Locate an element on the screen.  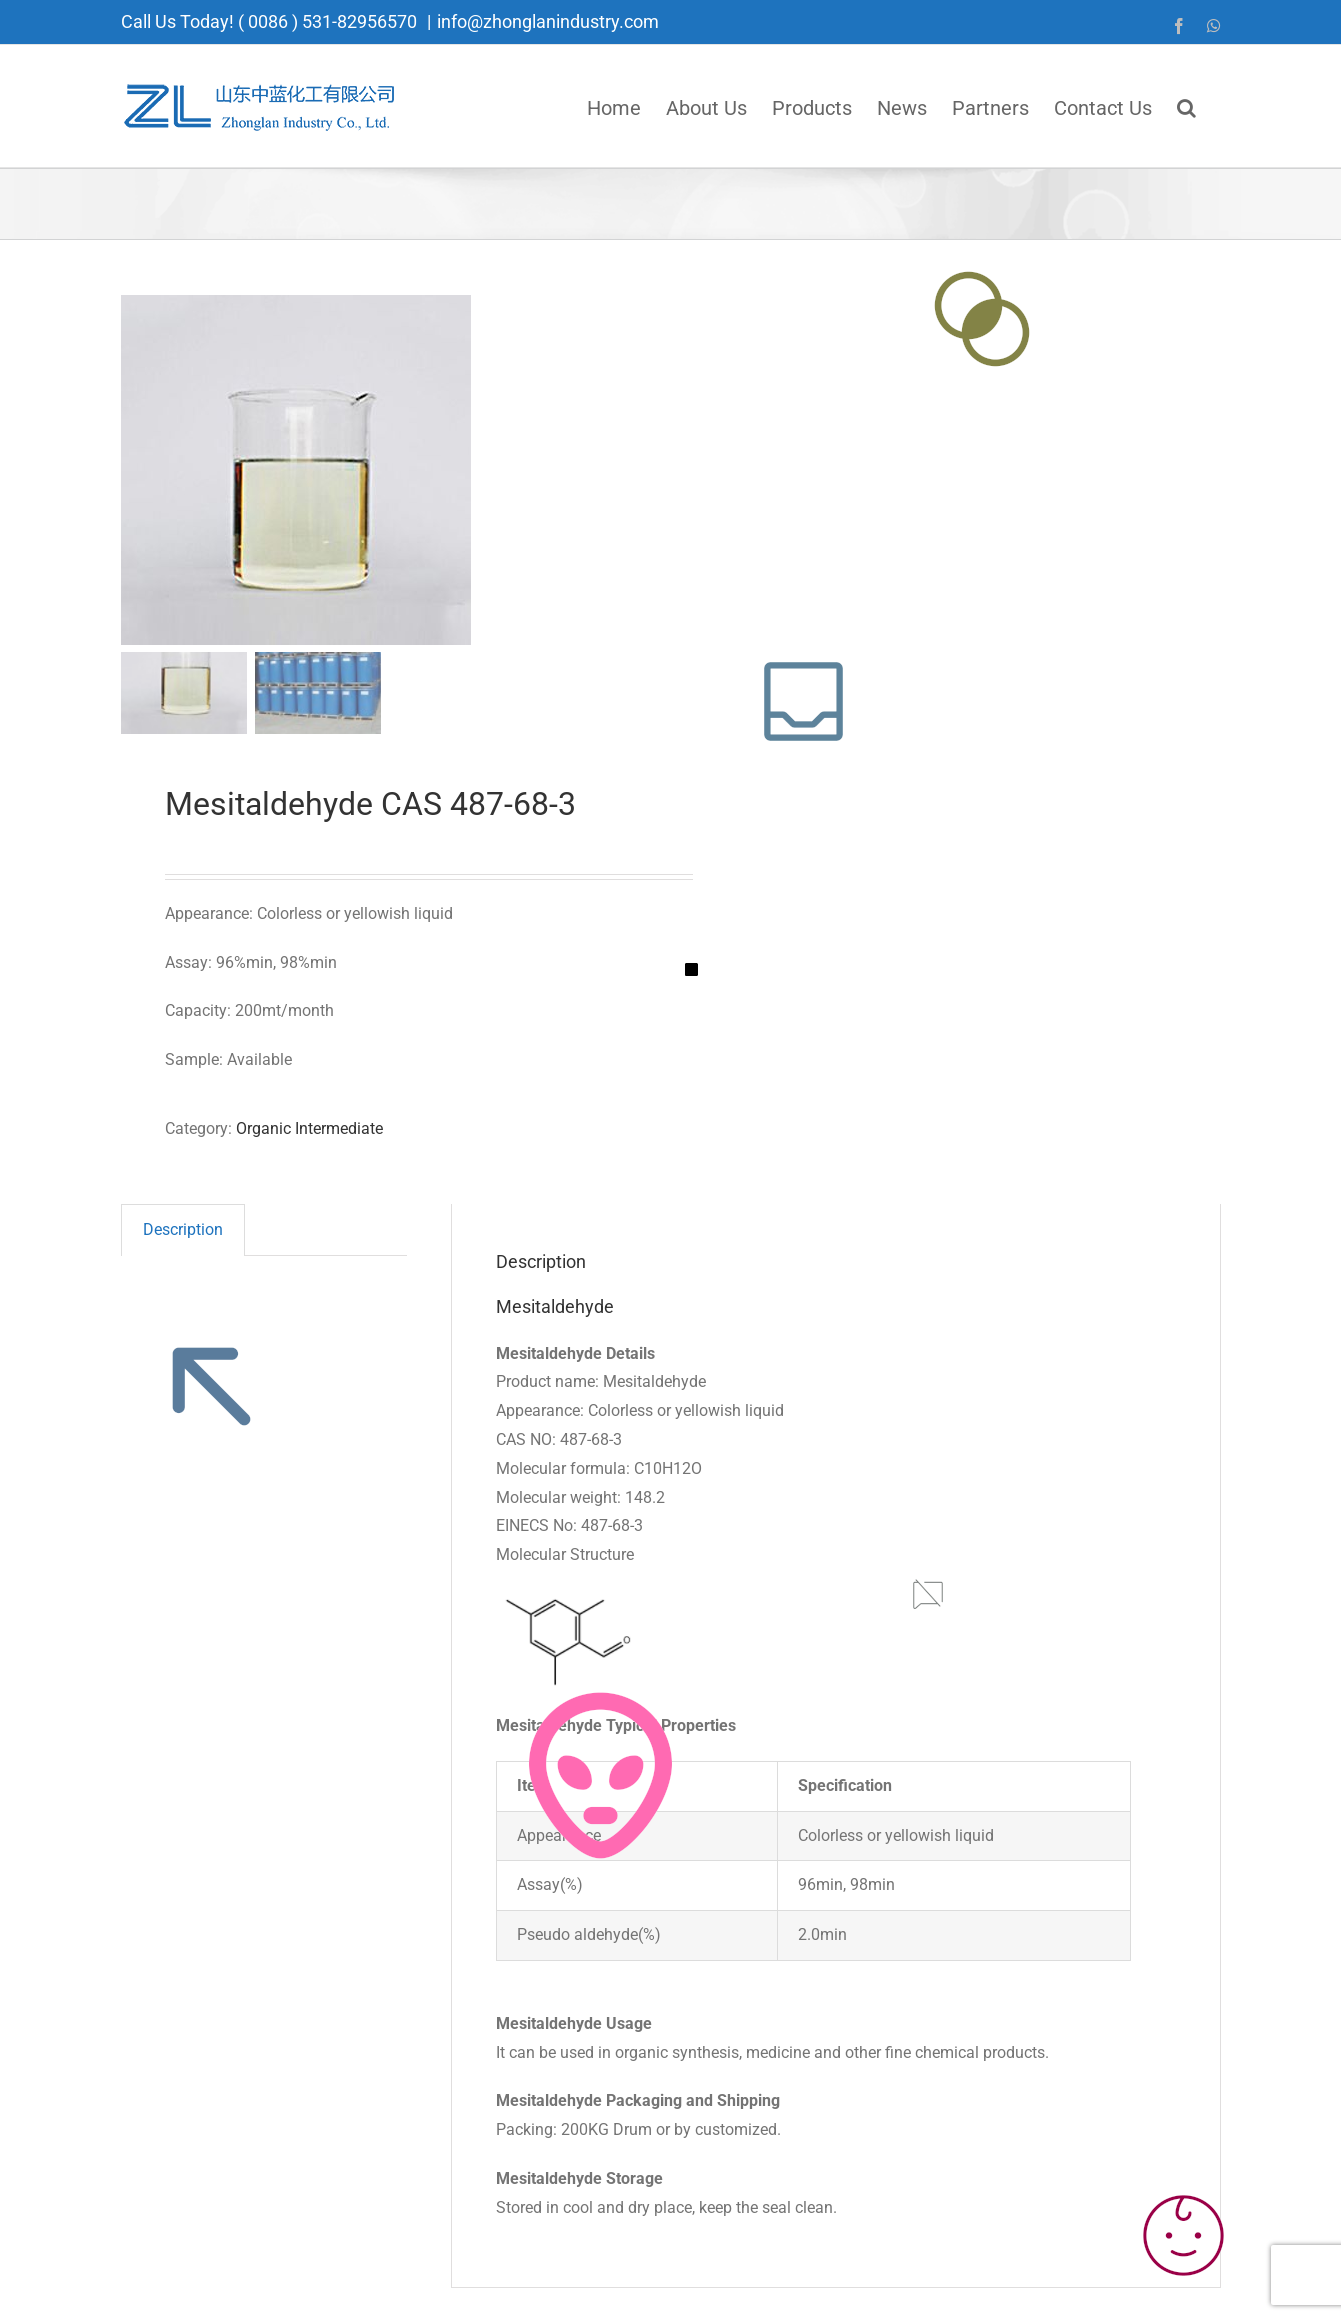
apply intersection operation to selected shapes is located at coordinates (982, 319).